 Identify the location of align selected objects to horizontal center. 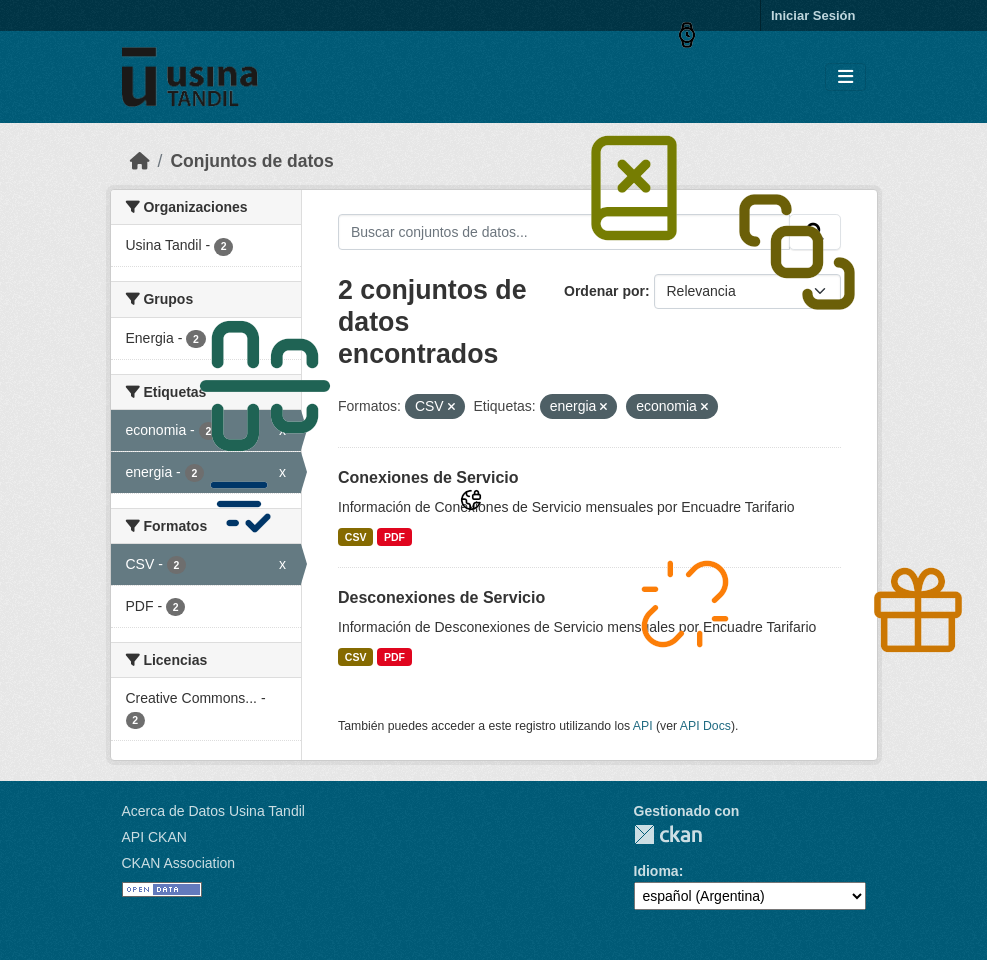
(265, 386).